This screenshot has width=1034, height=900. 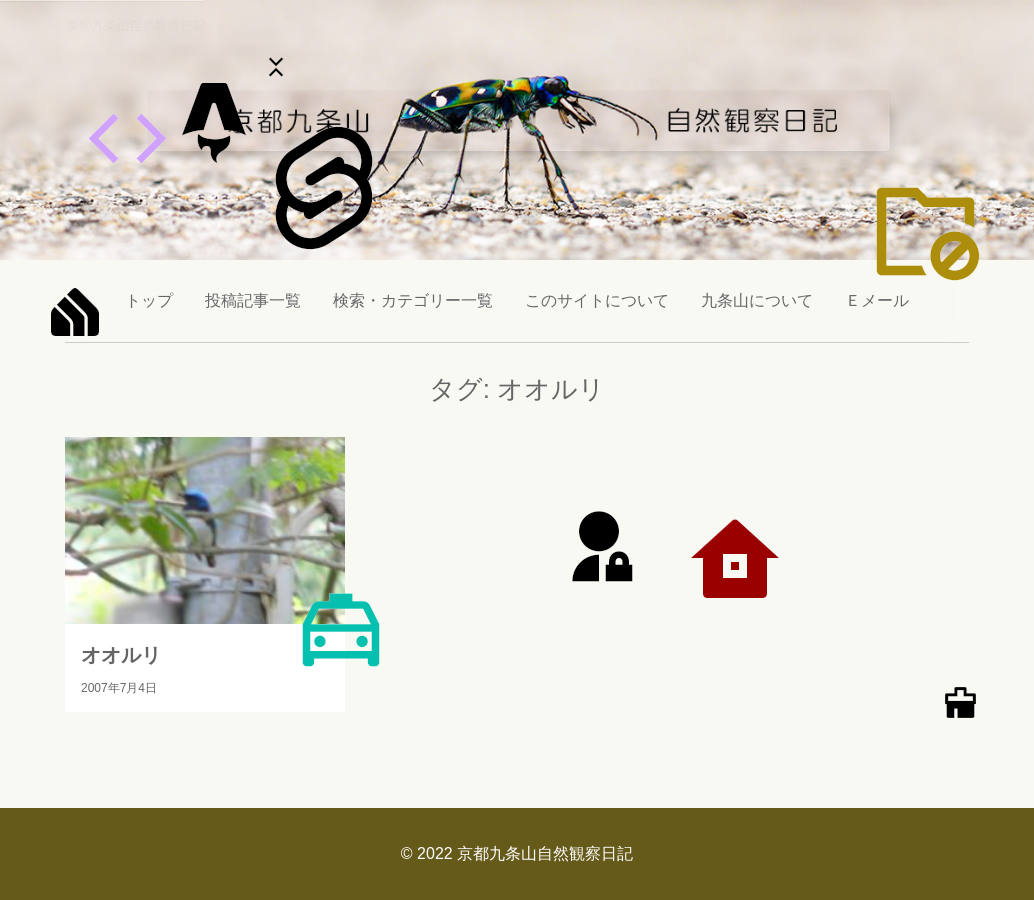 What do you see at coordinates (735, 562) in the screenshot?
I see `navigate to home screen` at bounding box center [735, 562].